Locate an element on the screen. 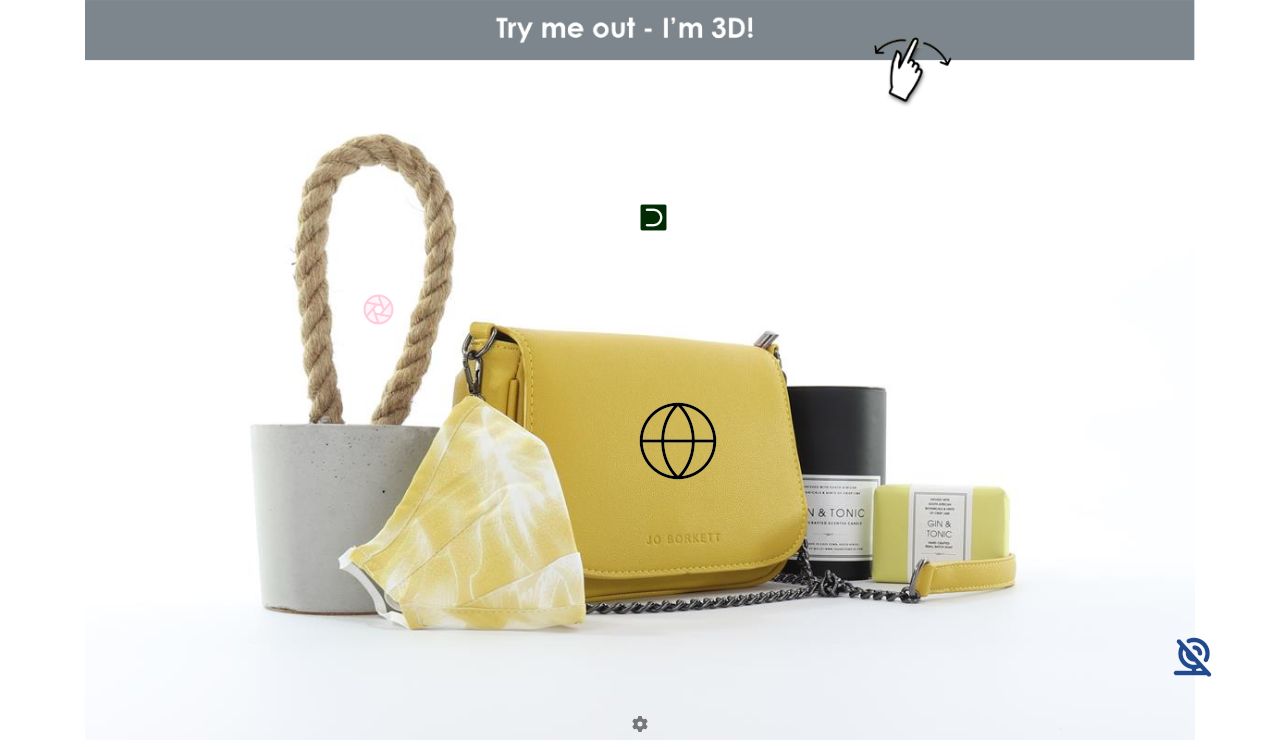 The width and height of the screenshot is (1280, 747). indicates a superset relationship in mathematical notation is located at coordinates (653, 217).